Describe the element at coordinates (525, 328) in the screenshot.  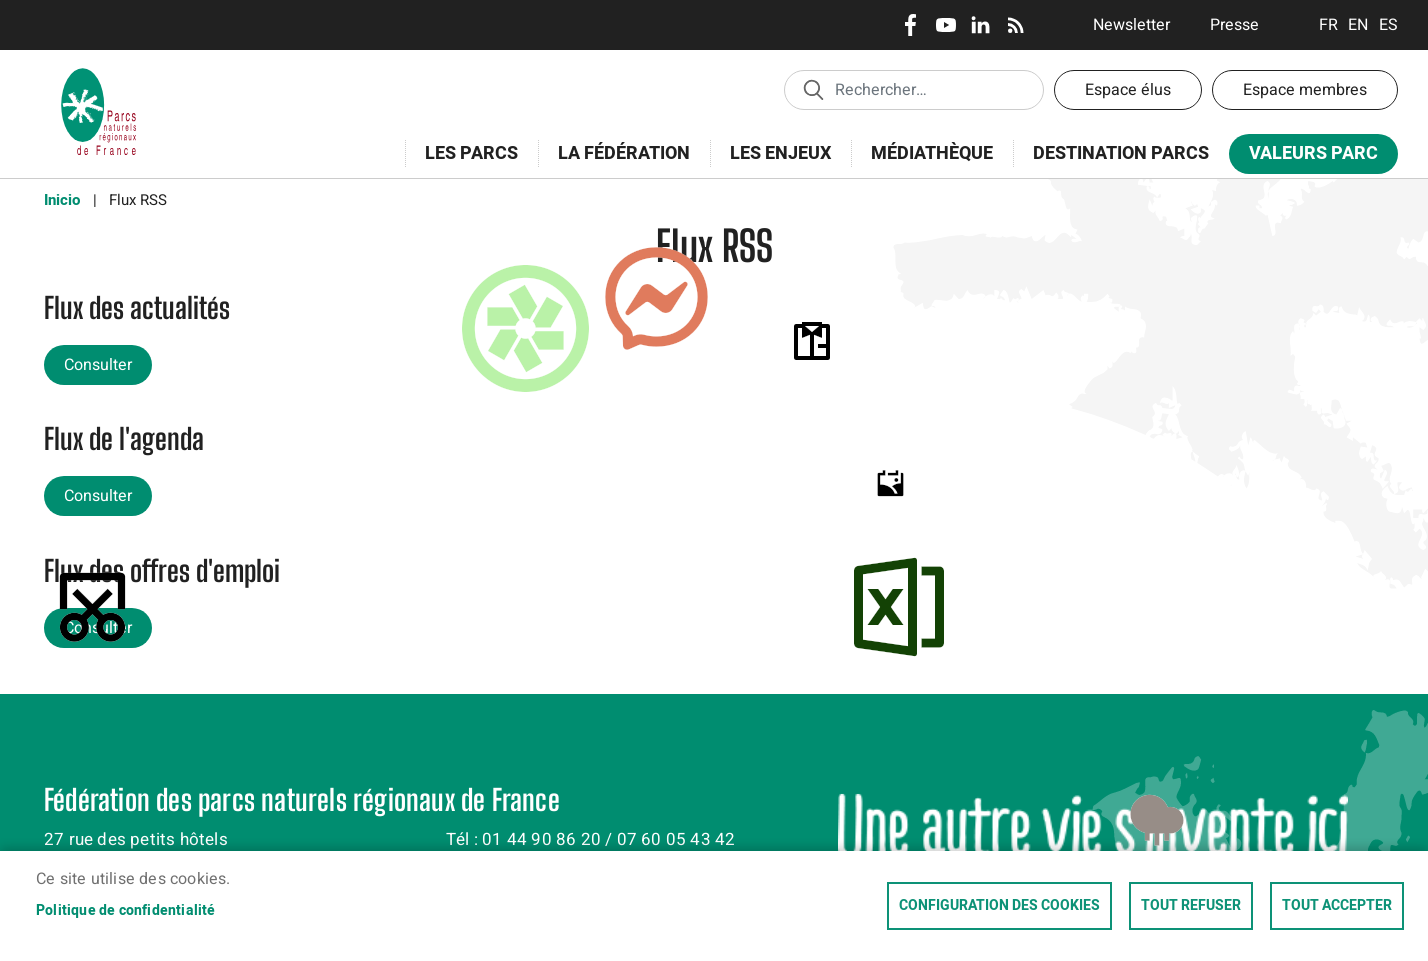
I see `open Pivotal Tracker app` at that location.